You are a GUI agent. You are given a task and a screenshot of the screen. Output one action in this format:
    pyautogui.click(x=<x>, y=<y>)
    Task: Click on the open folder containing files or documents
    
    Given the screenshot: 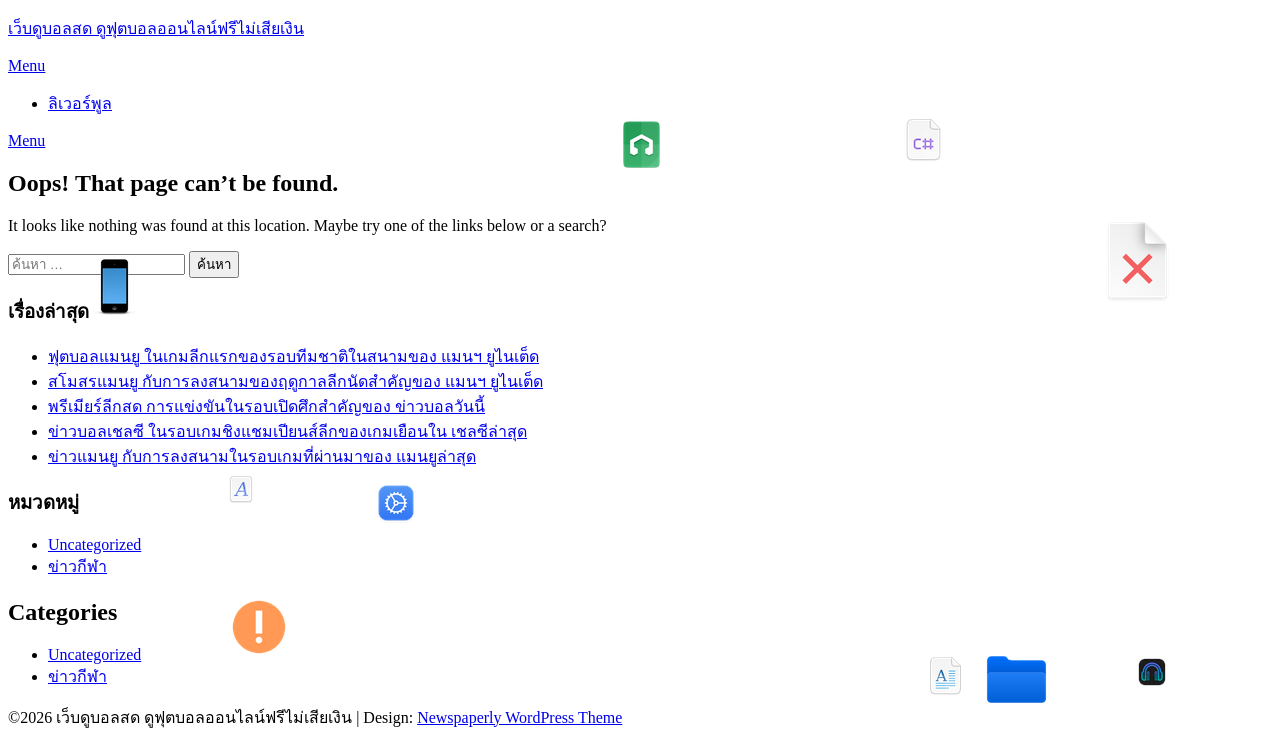 What is the action you would take?
    pyautogui.click(x=1016, y=679)
    